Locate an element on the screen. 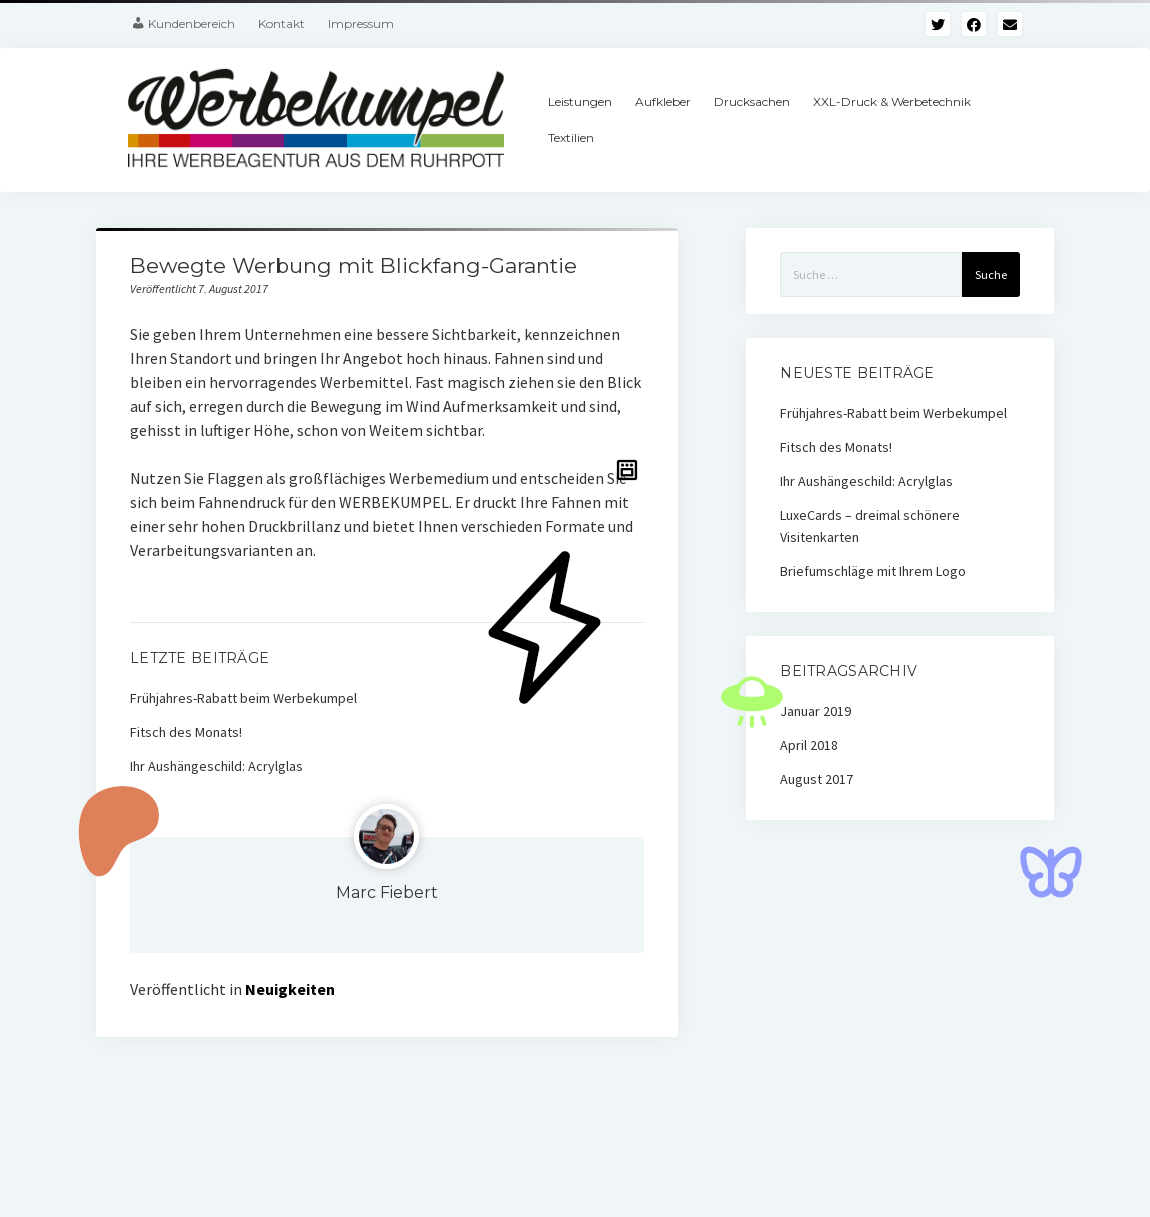 Image resolution: width=1150 pixels, height=1217 pixels. access oven or cooking appliance controls is located at coordinates (627, 470).